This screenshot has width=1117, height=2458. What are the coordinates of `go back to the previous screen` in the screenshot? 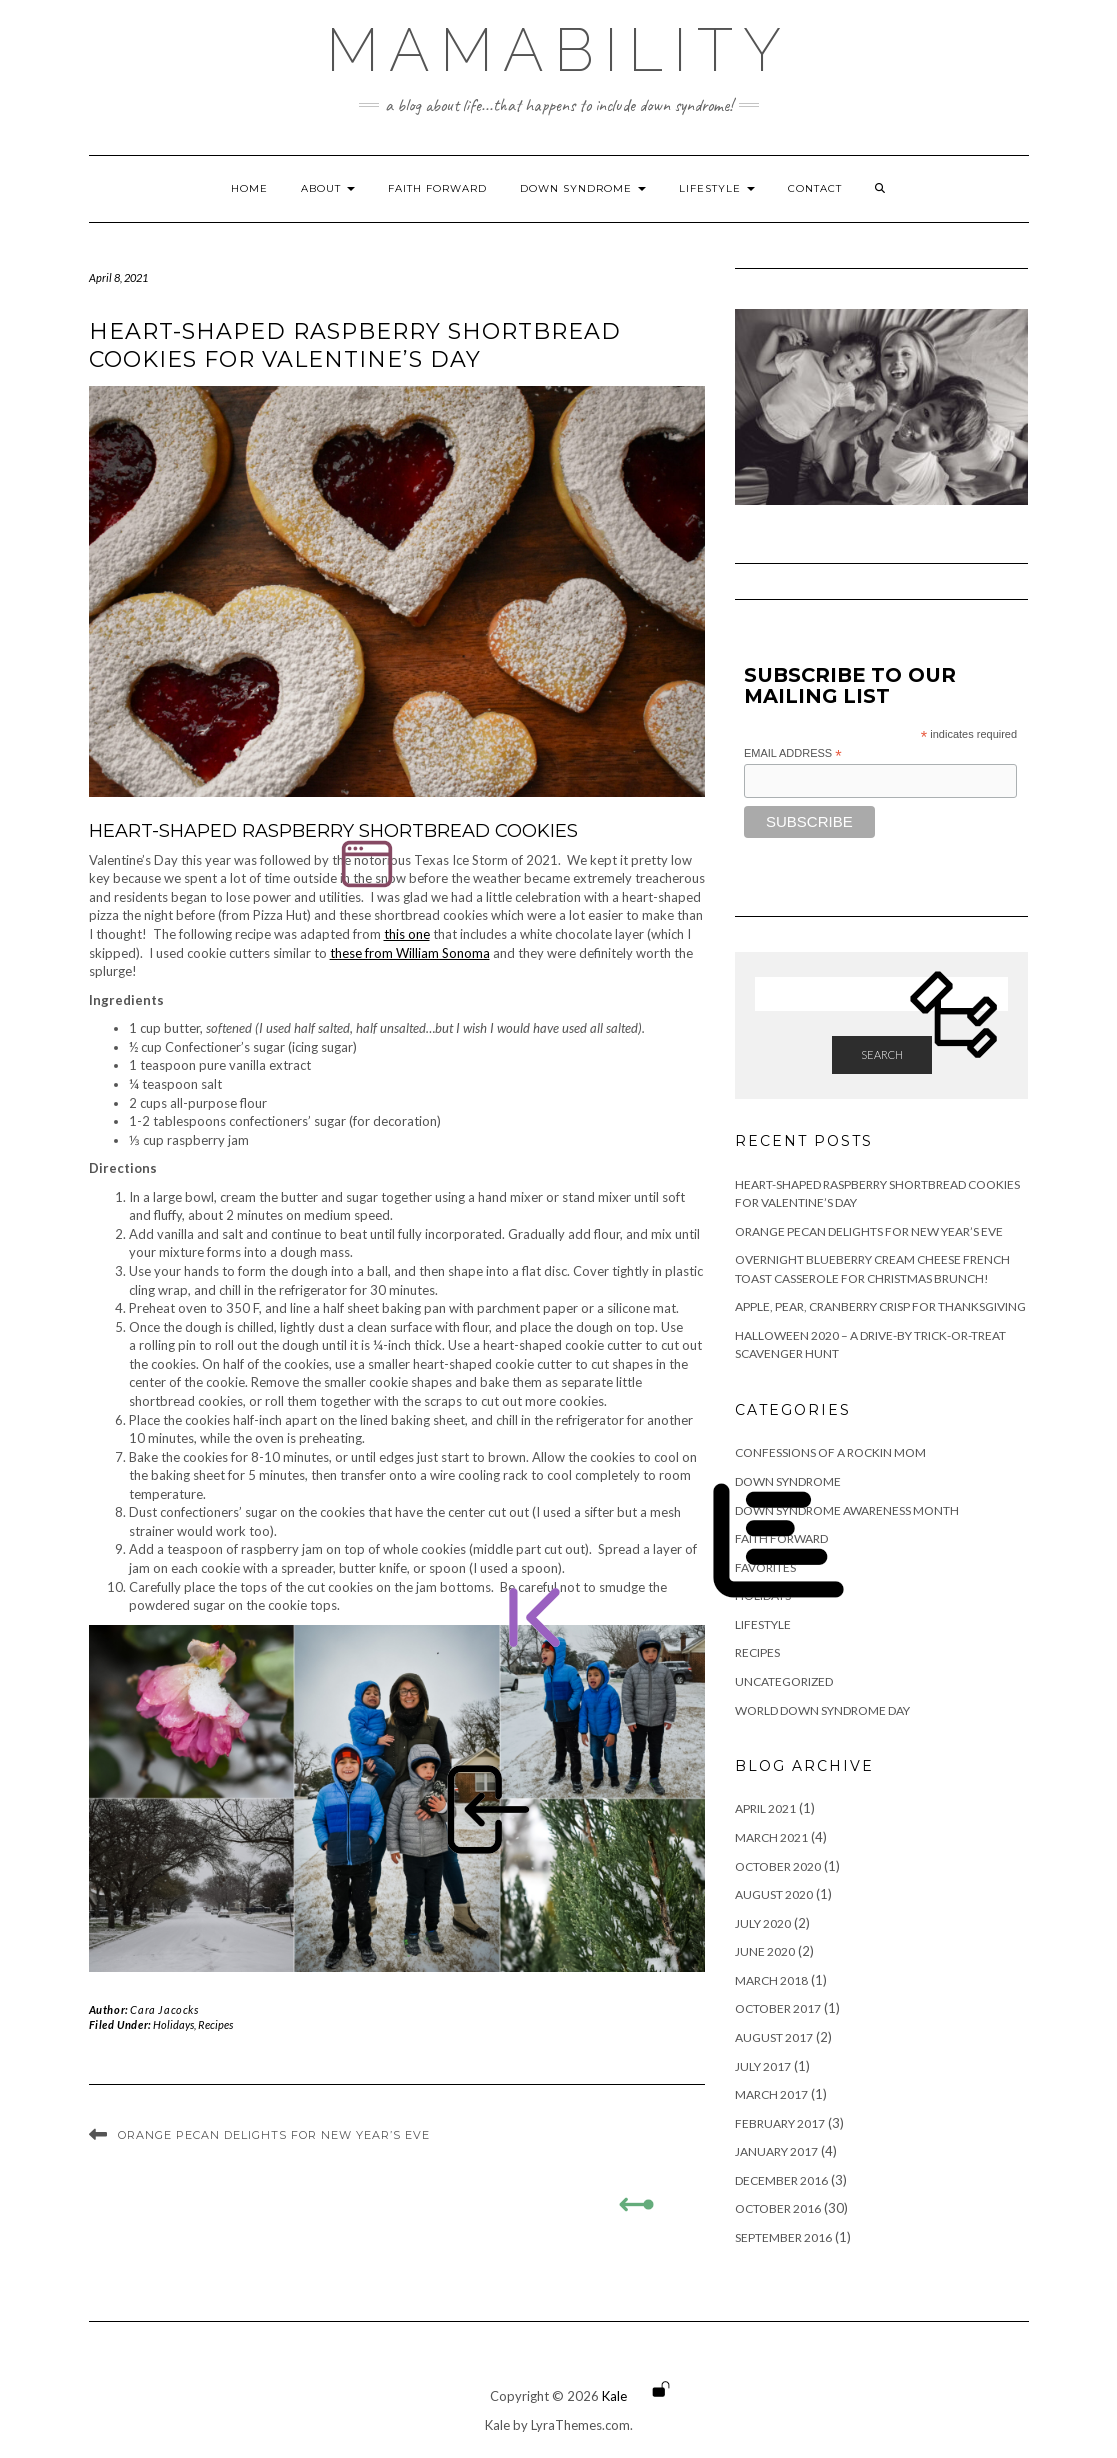 It's located at (636, 2204).